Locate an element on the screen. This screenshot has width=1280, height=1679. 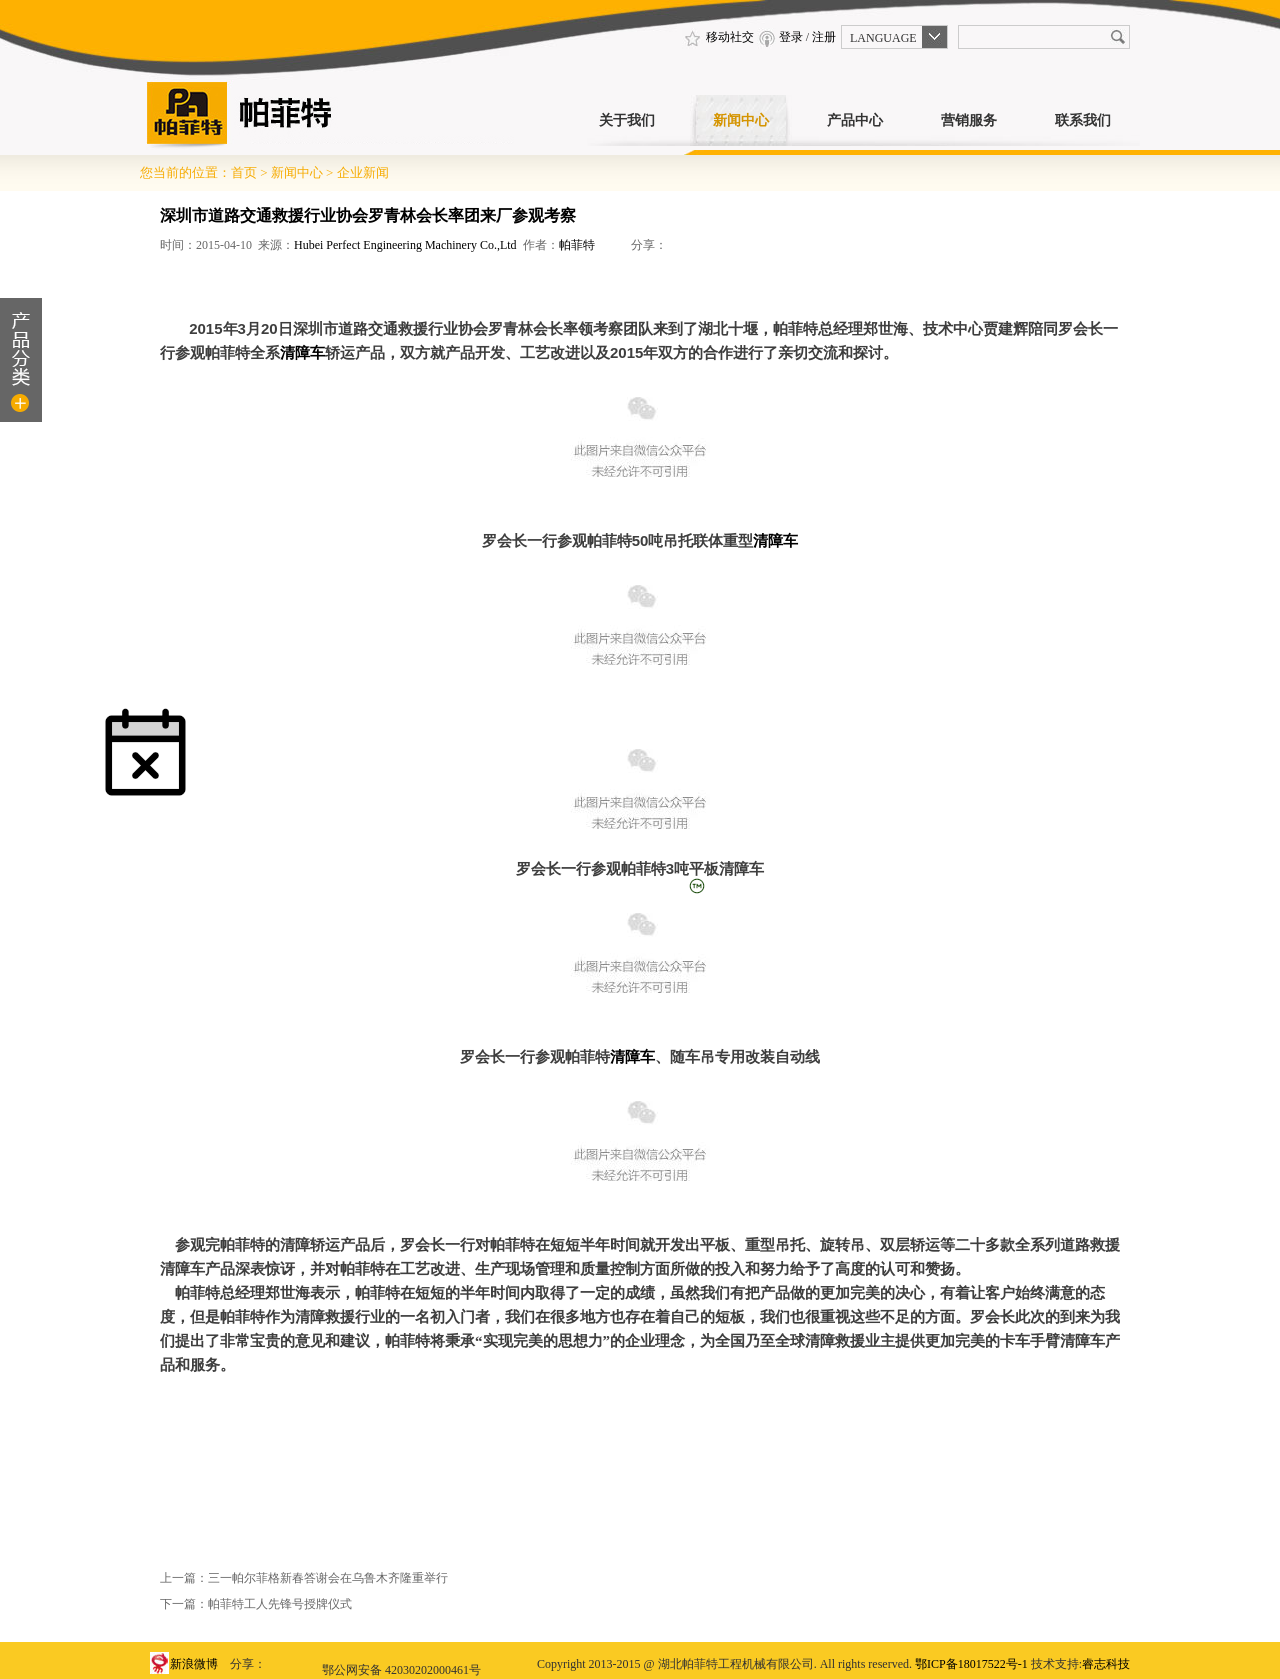
cancel or delete a scheduled event is located at coordinates (145, 755).